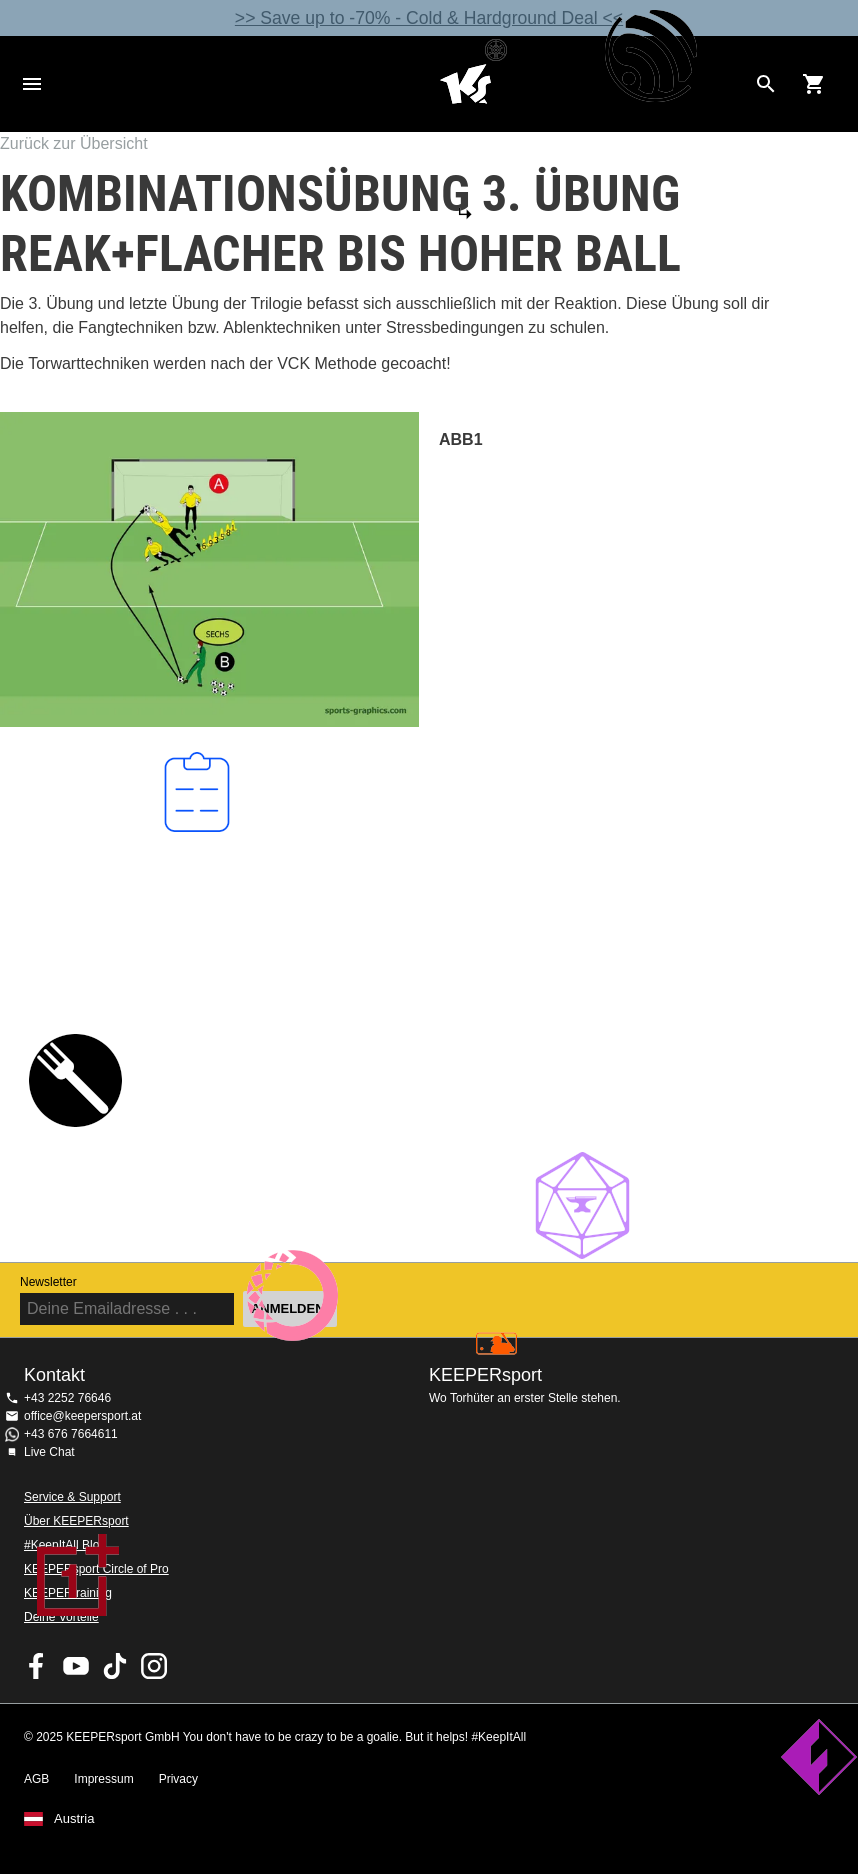 This screenshot has height=1874, width=858. Describe the element at coordinates (292, 1295) in the screenshot. I see `open anaconda navigator` at that location.